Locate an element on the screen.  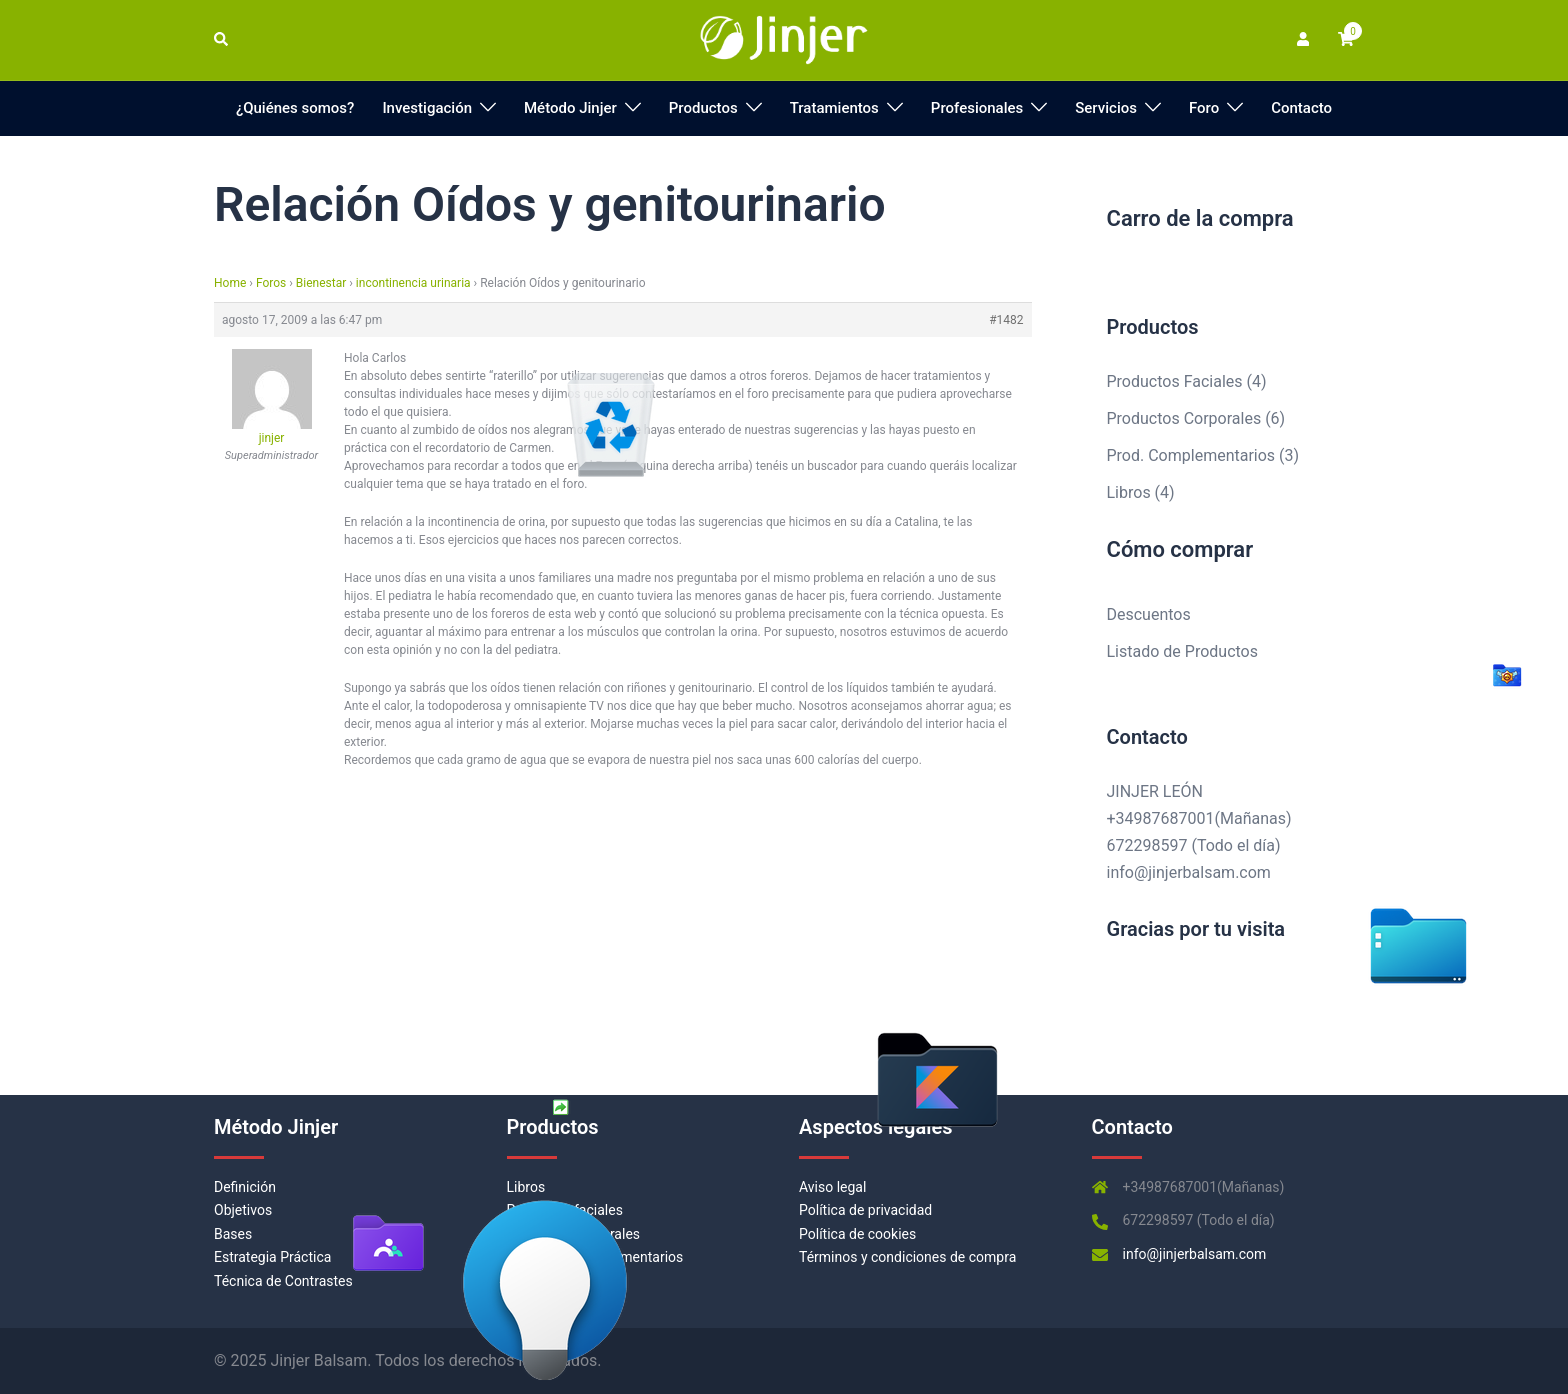
open desktop folder is located at coordinates (1418, 948).